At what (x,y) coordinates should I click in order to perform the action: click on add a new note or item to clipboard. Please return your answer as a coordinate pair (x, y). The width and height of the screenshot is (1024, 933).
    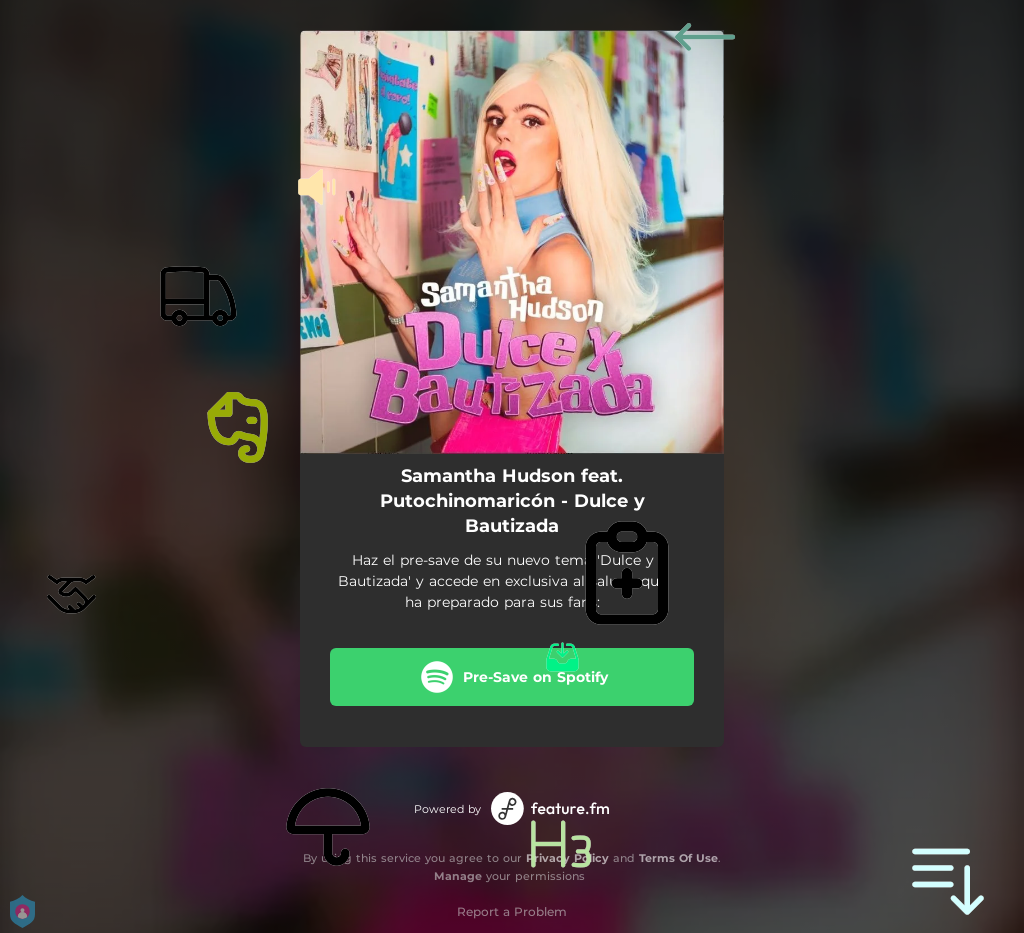
    Looking at the image, I should click on (627, 573).